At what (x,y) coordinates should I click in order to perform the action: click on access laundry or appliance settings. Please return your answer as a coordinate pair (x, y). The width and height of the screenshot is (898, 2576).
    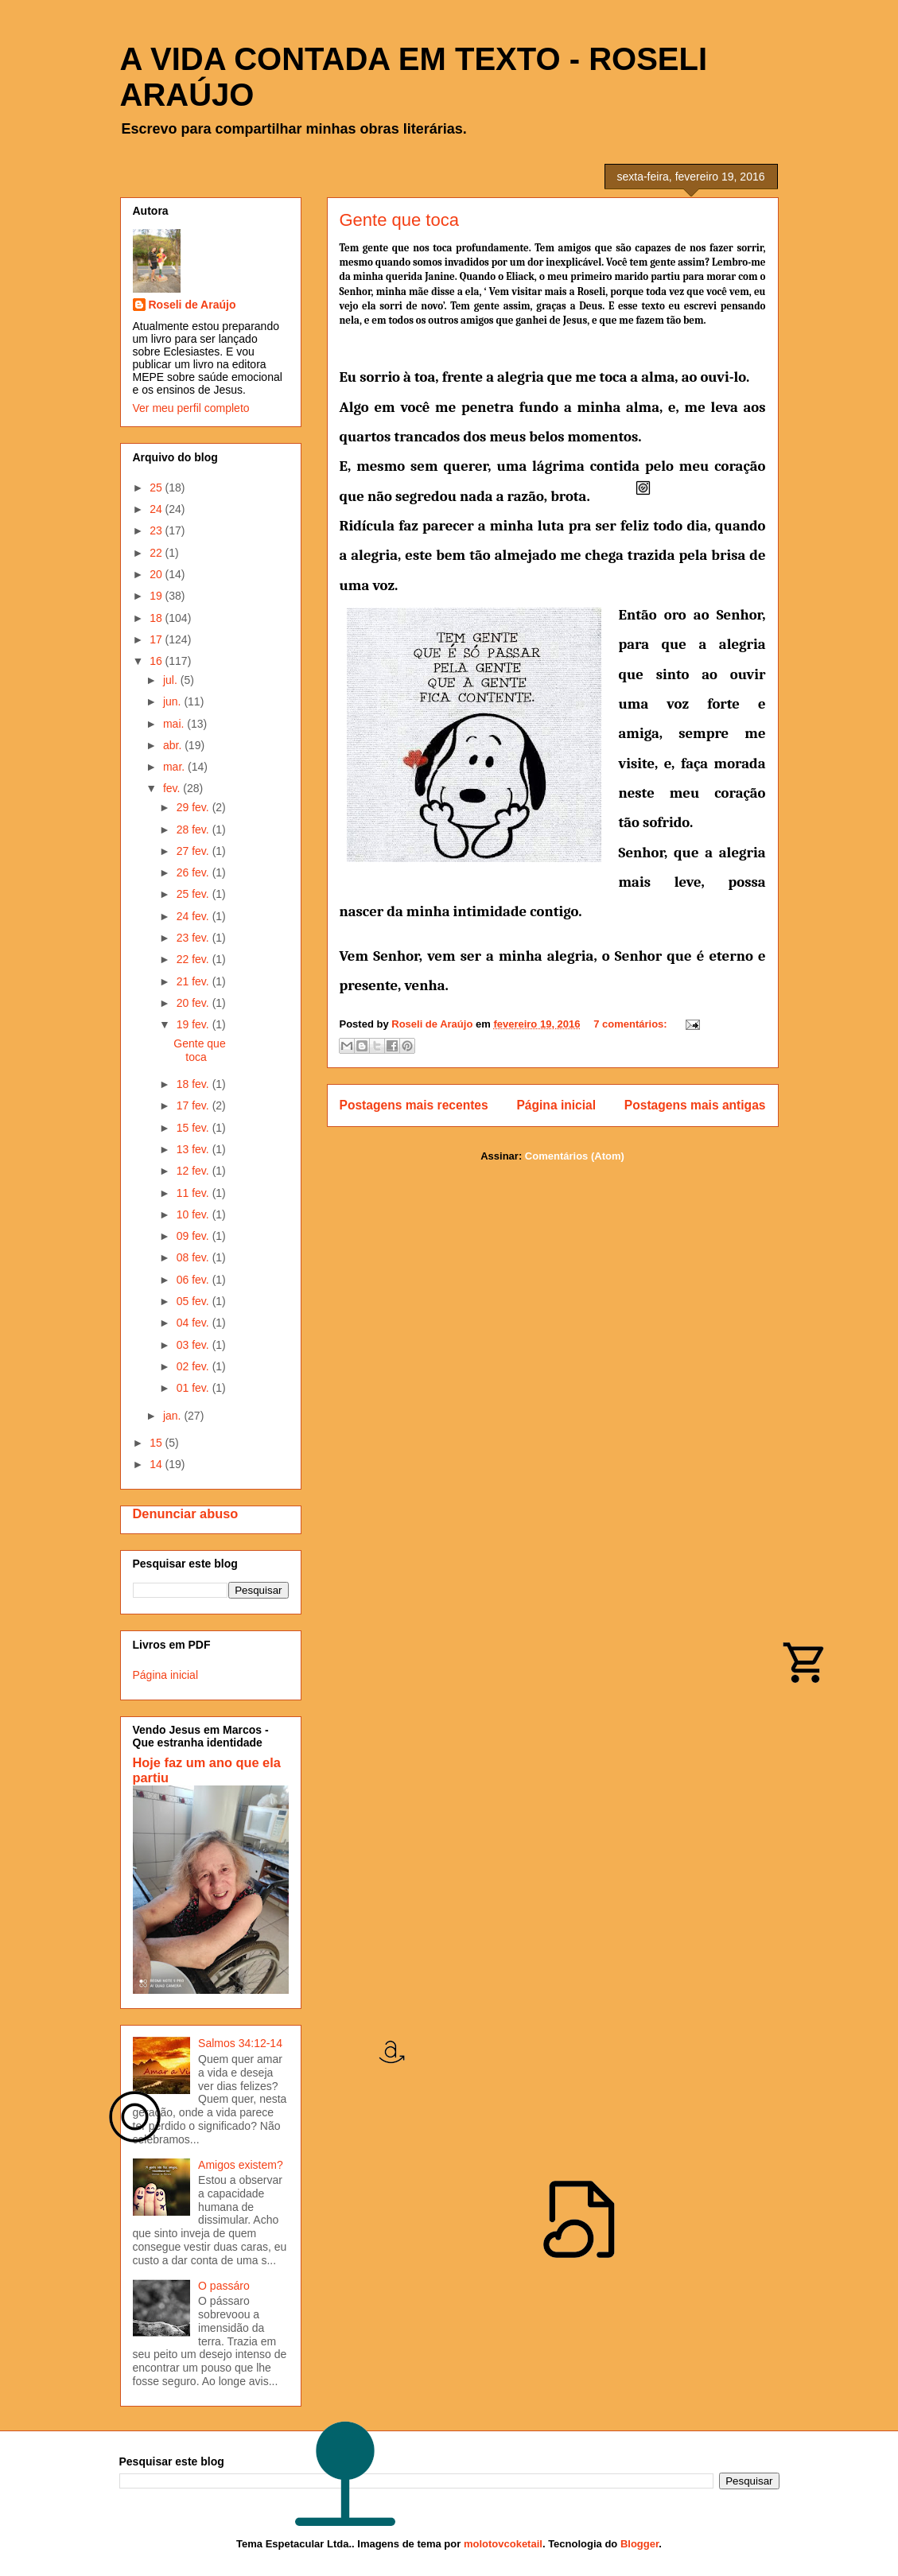
    Looking at the image, I should click on (643, 488).